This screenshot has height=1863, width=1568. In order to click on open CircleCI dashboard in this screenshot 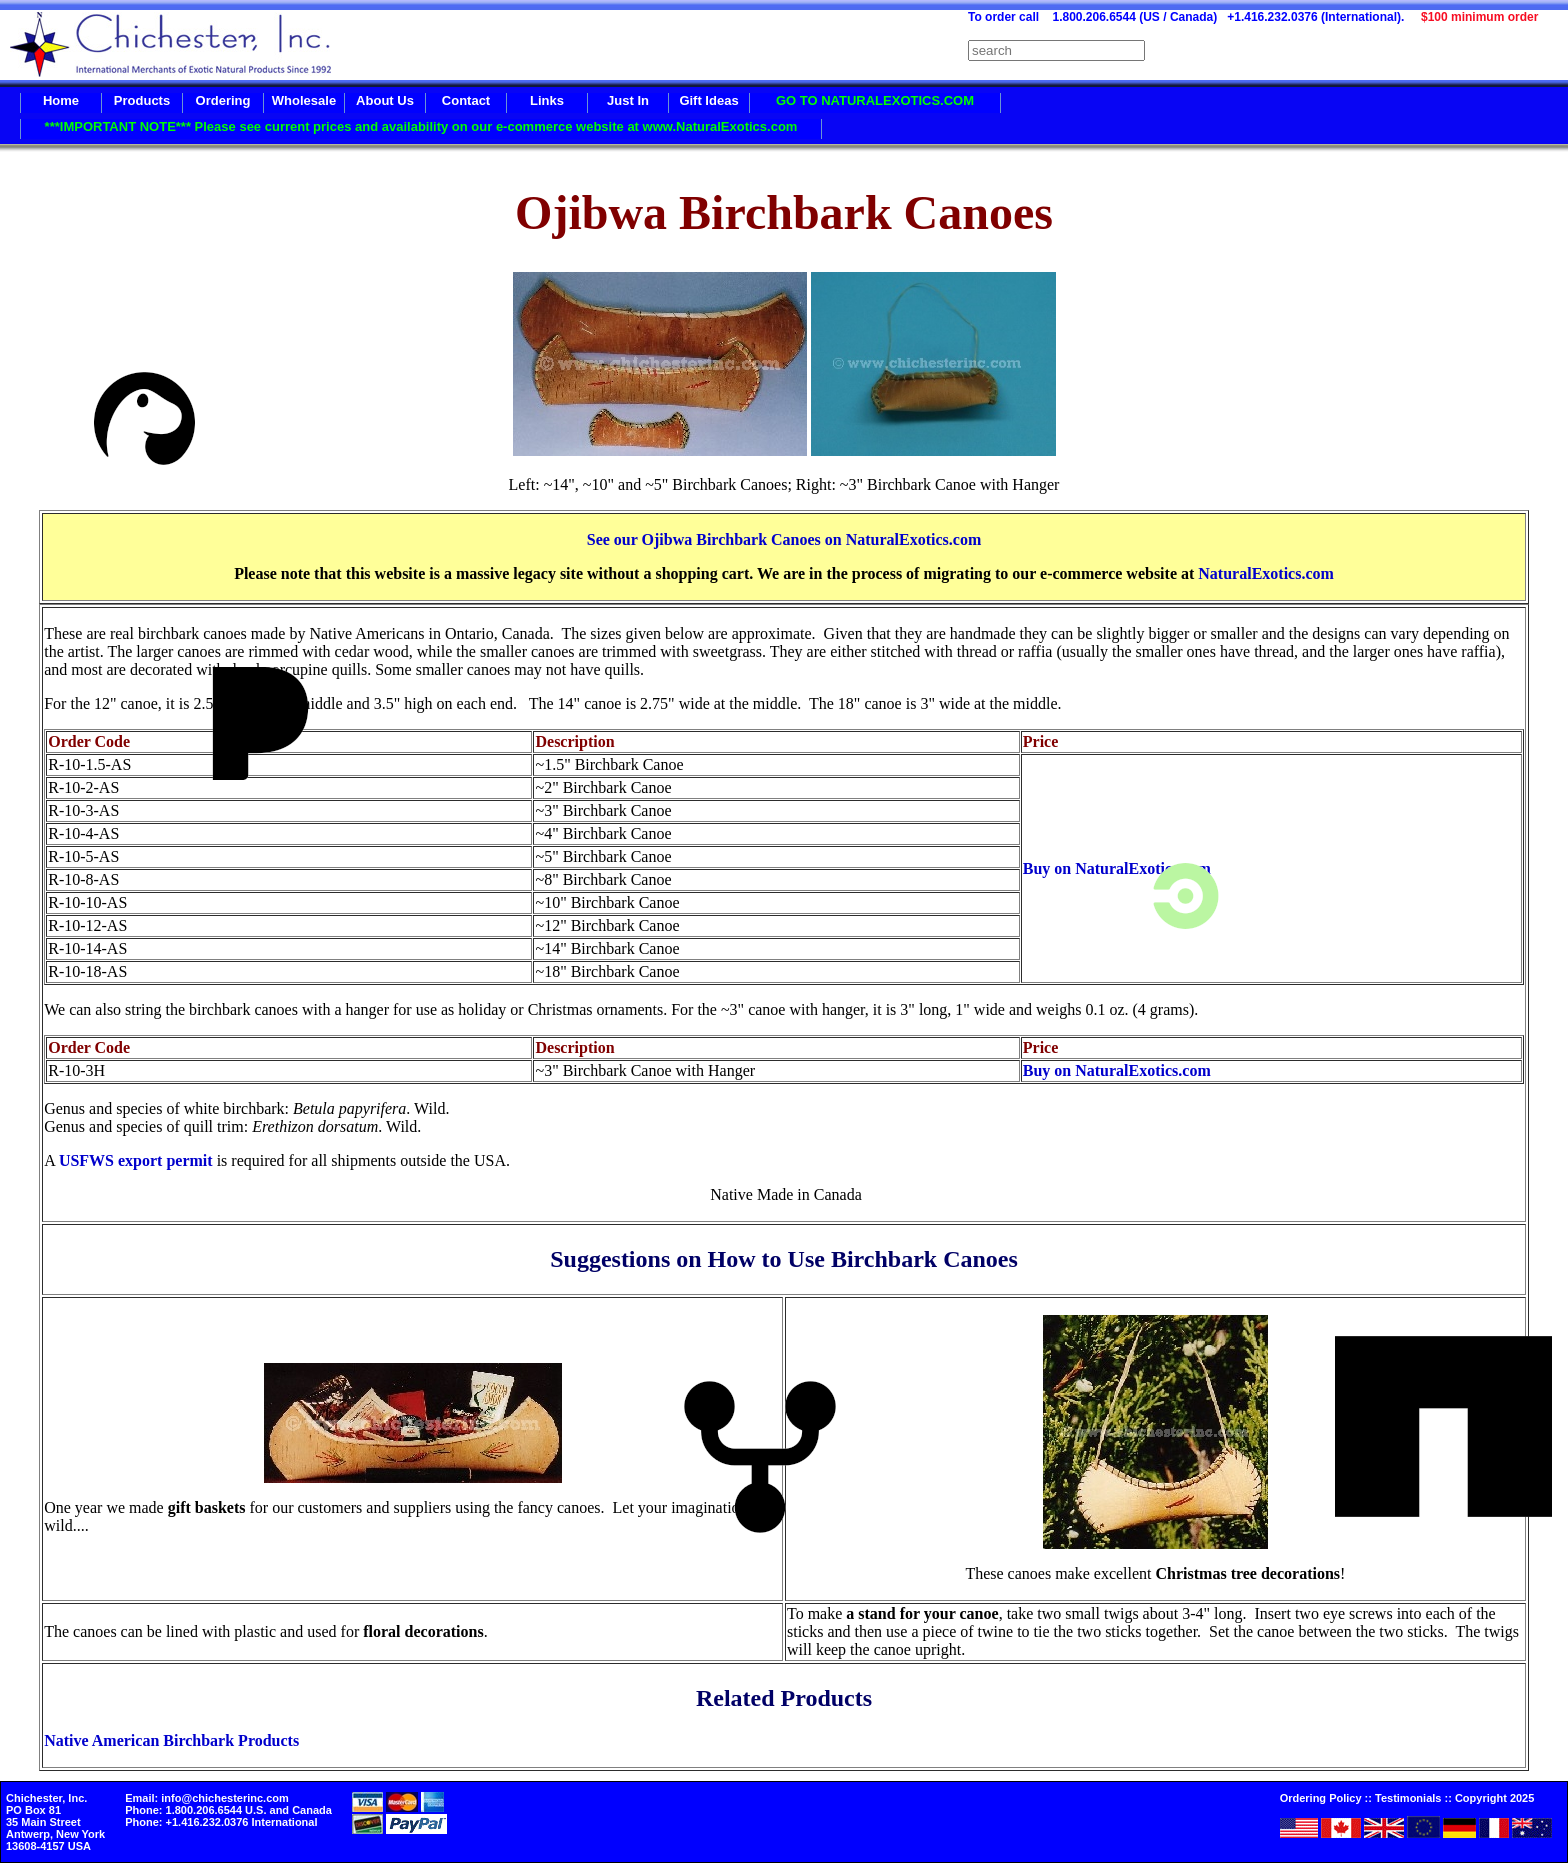, I will do `click(1186, 896)`.